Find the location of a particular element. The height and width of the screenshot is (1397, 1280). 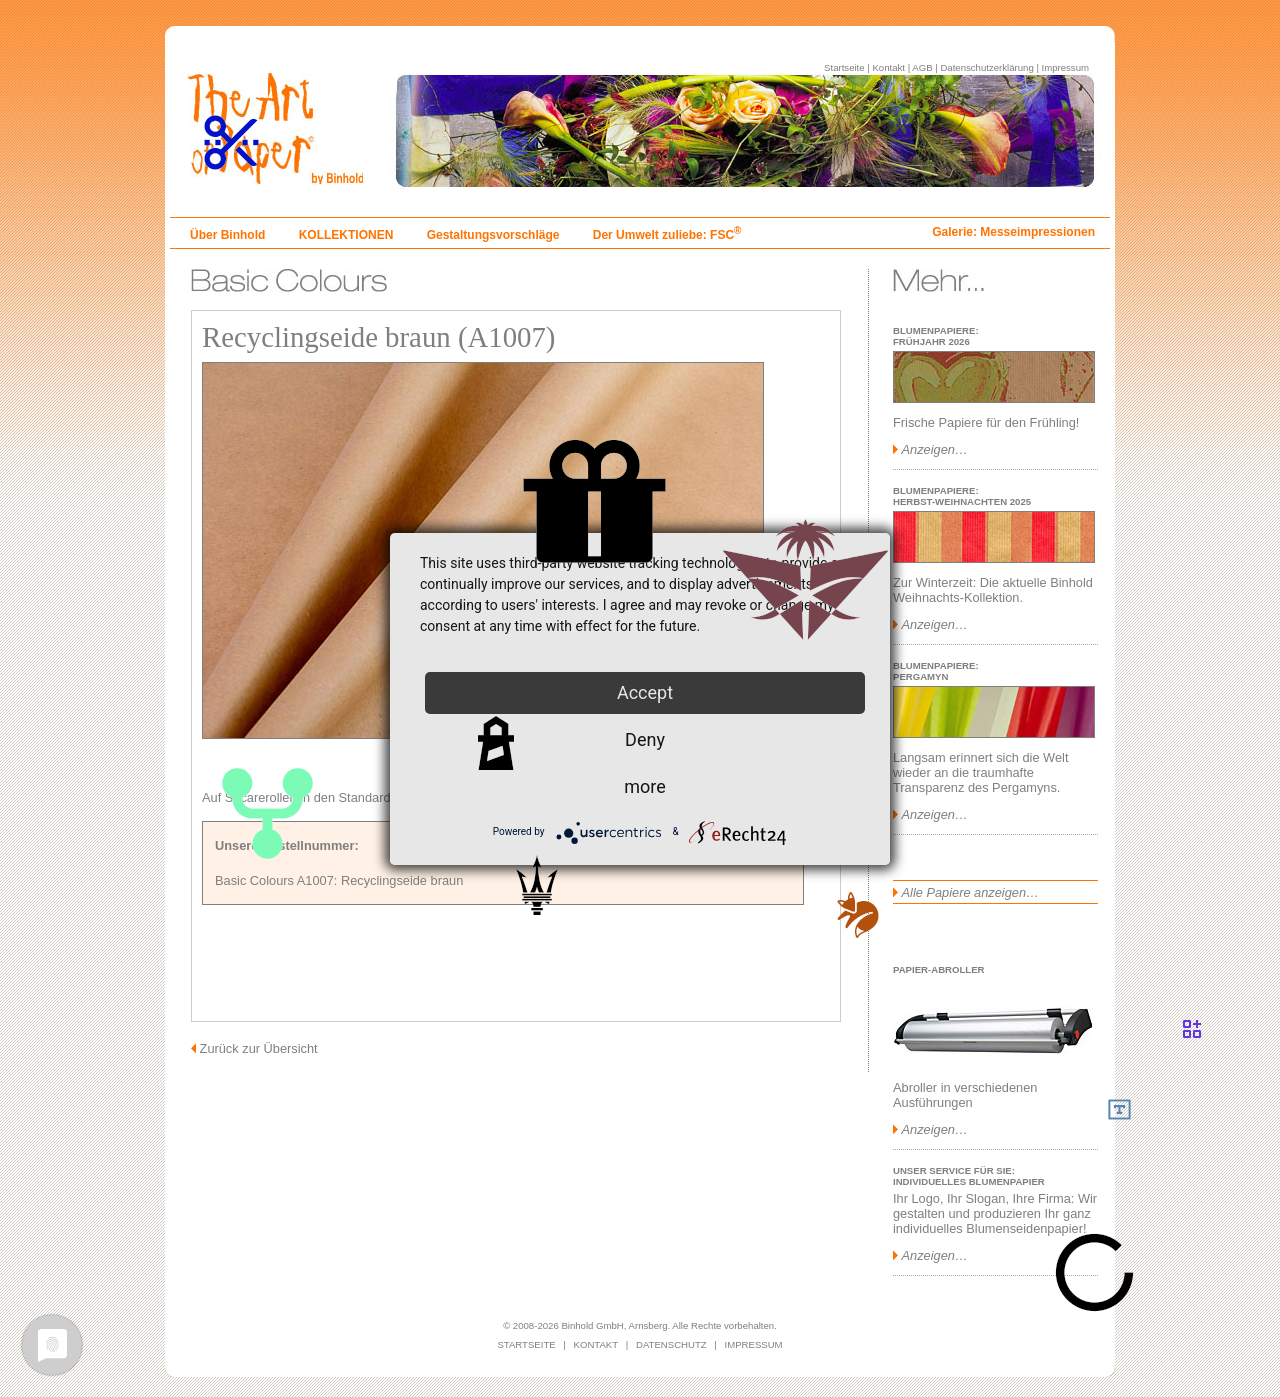

cut selected content to clipboard is located at coordinates (231, 142).